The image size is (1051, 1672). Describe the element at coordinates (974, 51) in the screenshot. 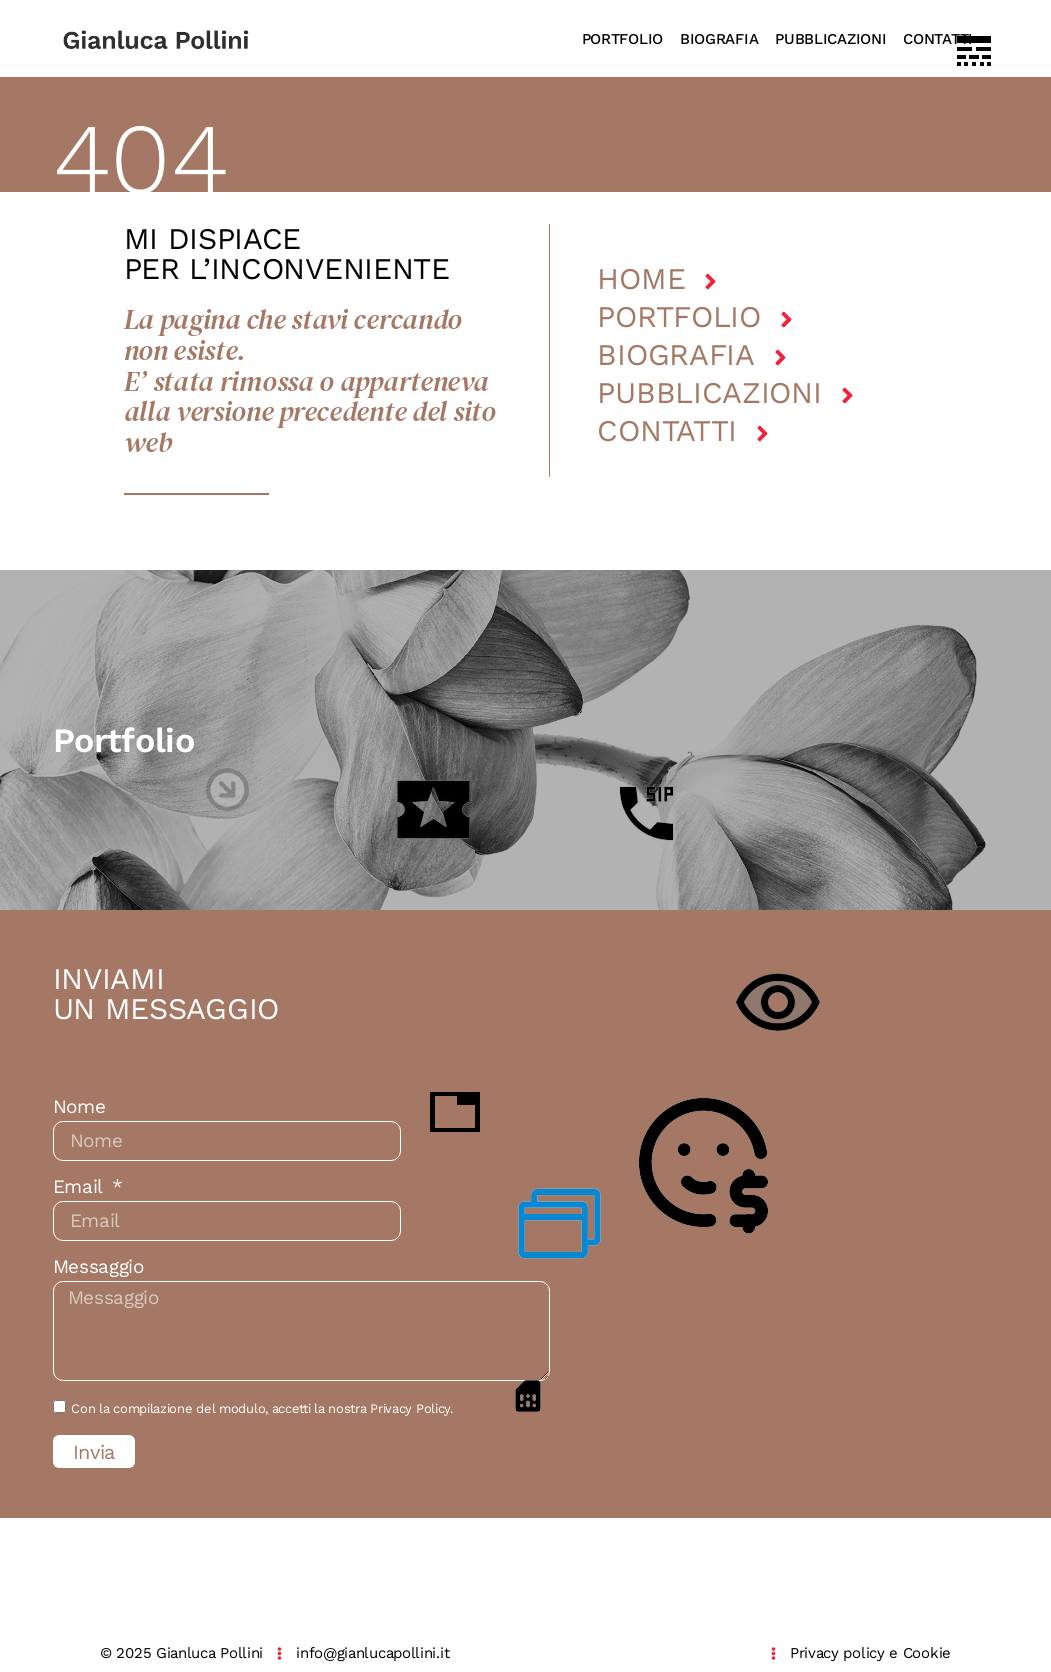

I see `change text line spacing or density` at that location.